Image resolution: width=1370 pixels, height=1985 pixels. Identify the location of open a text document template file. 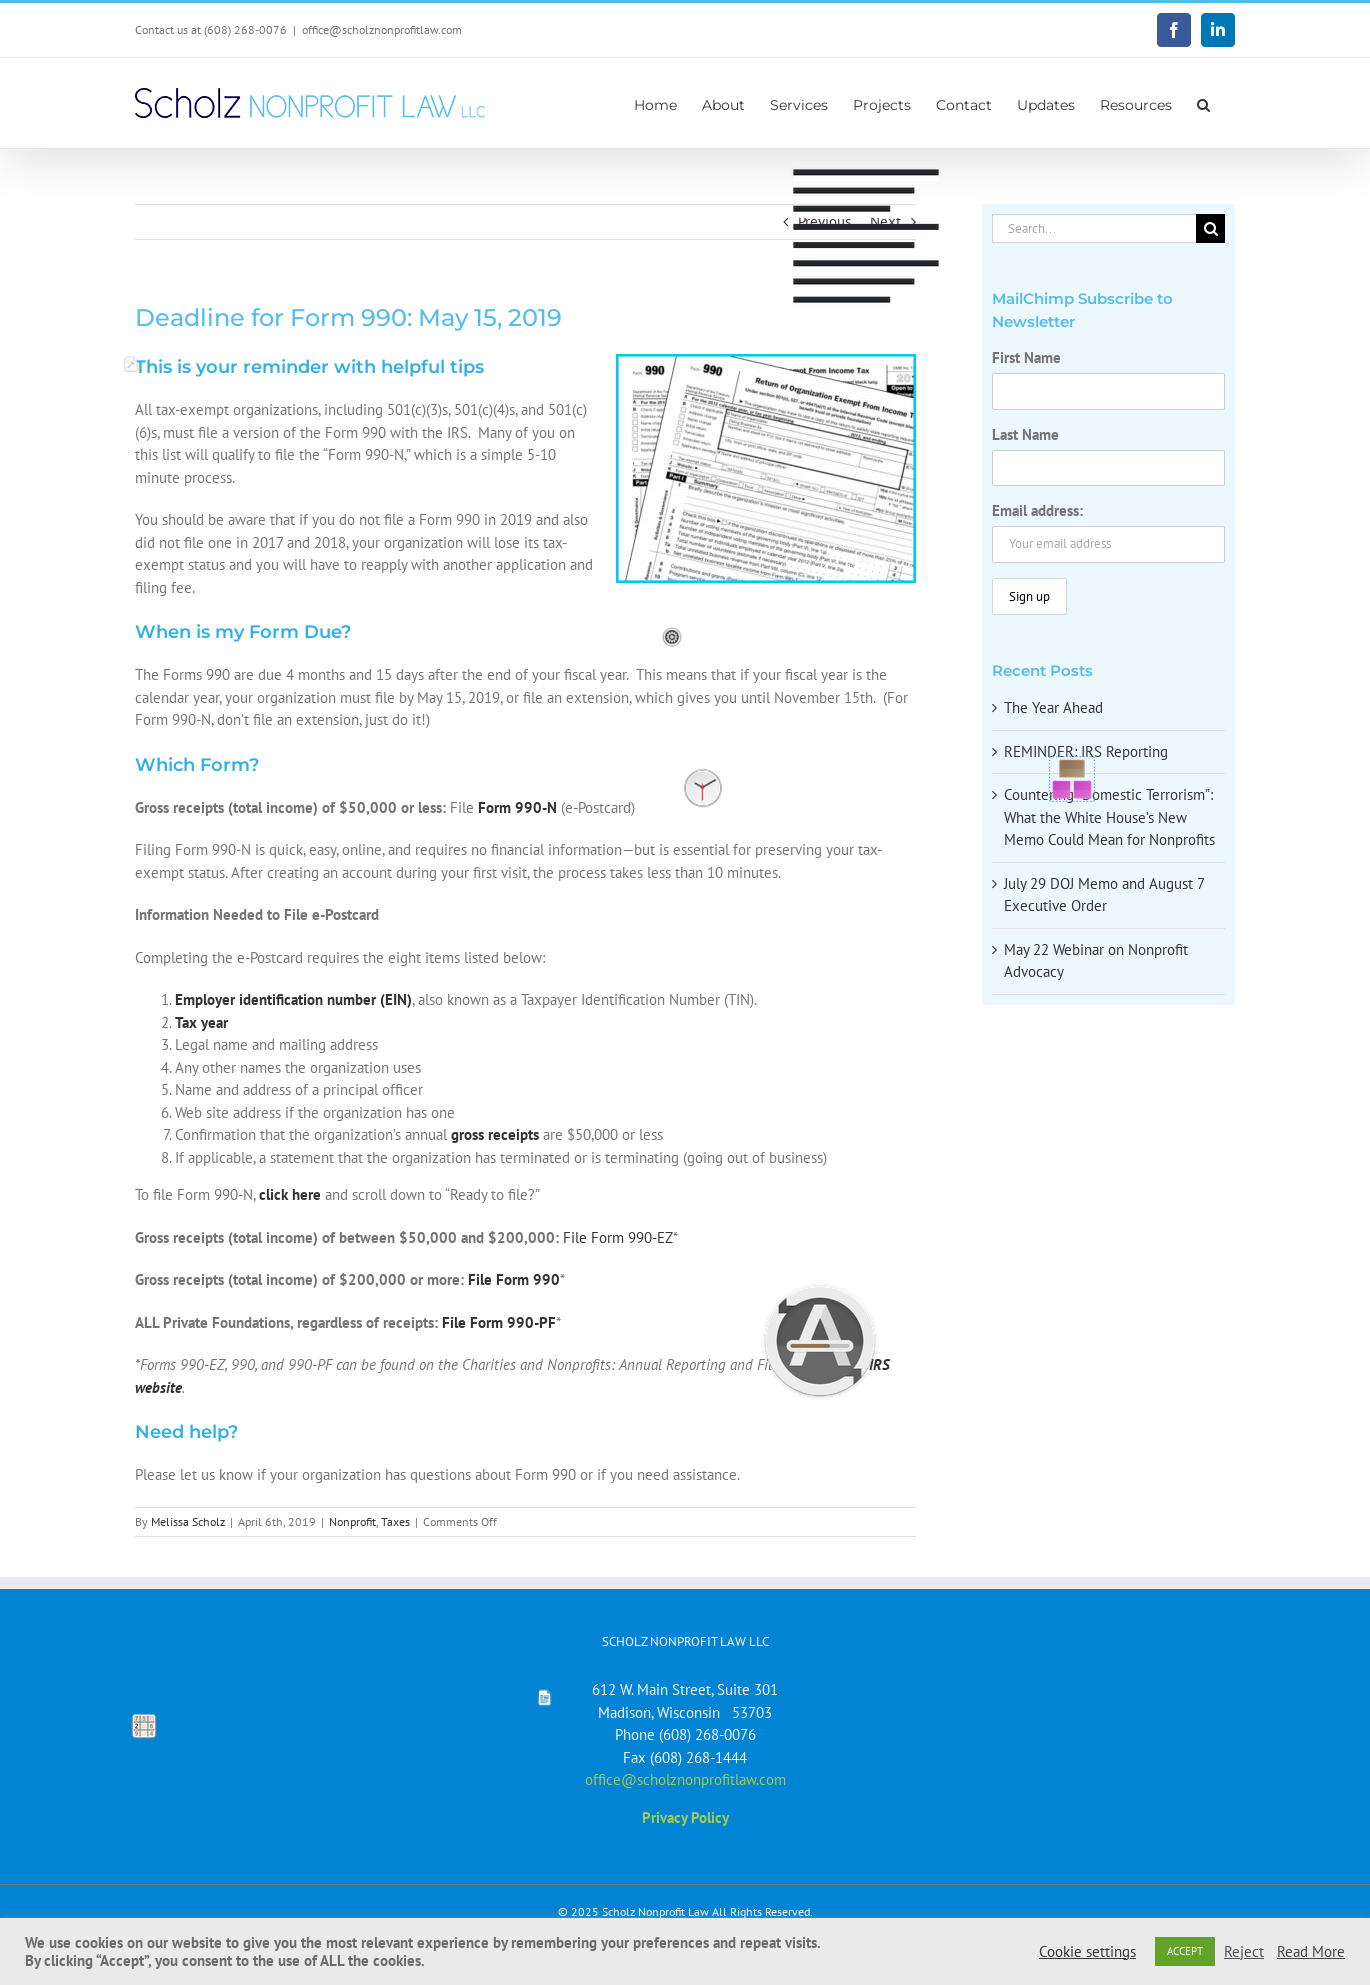
(544, 1697).